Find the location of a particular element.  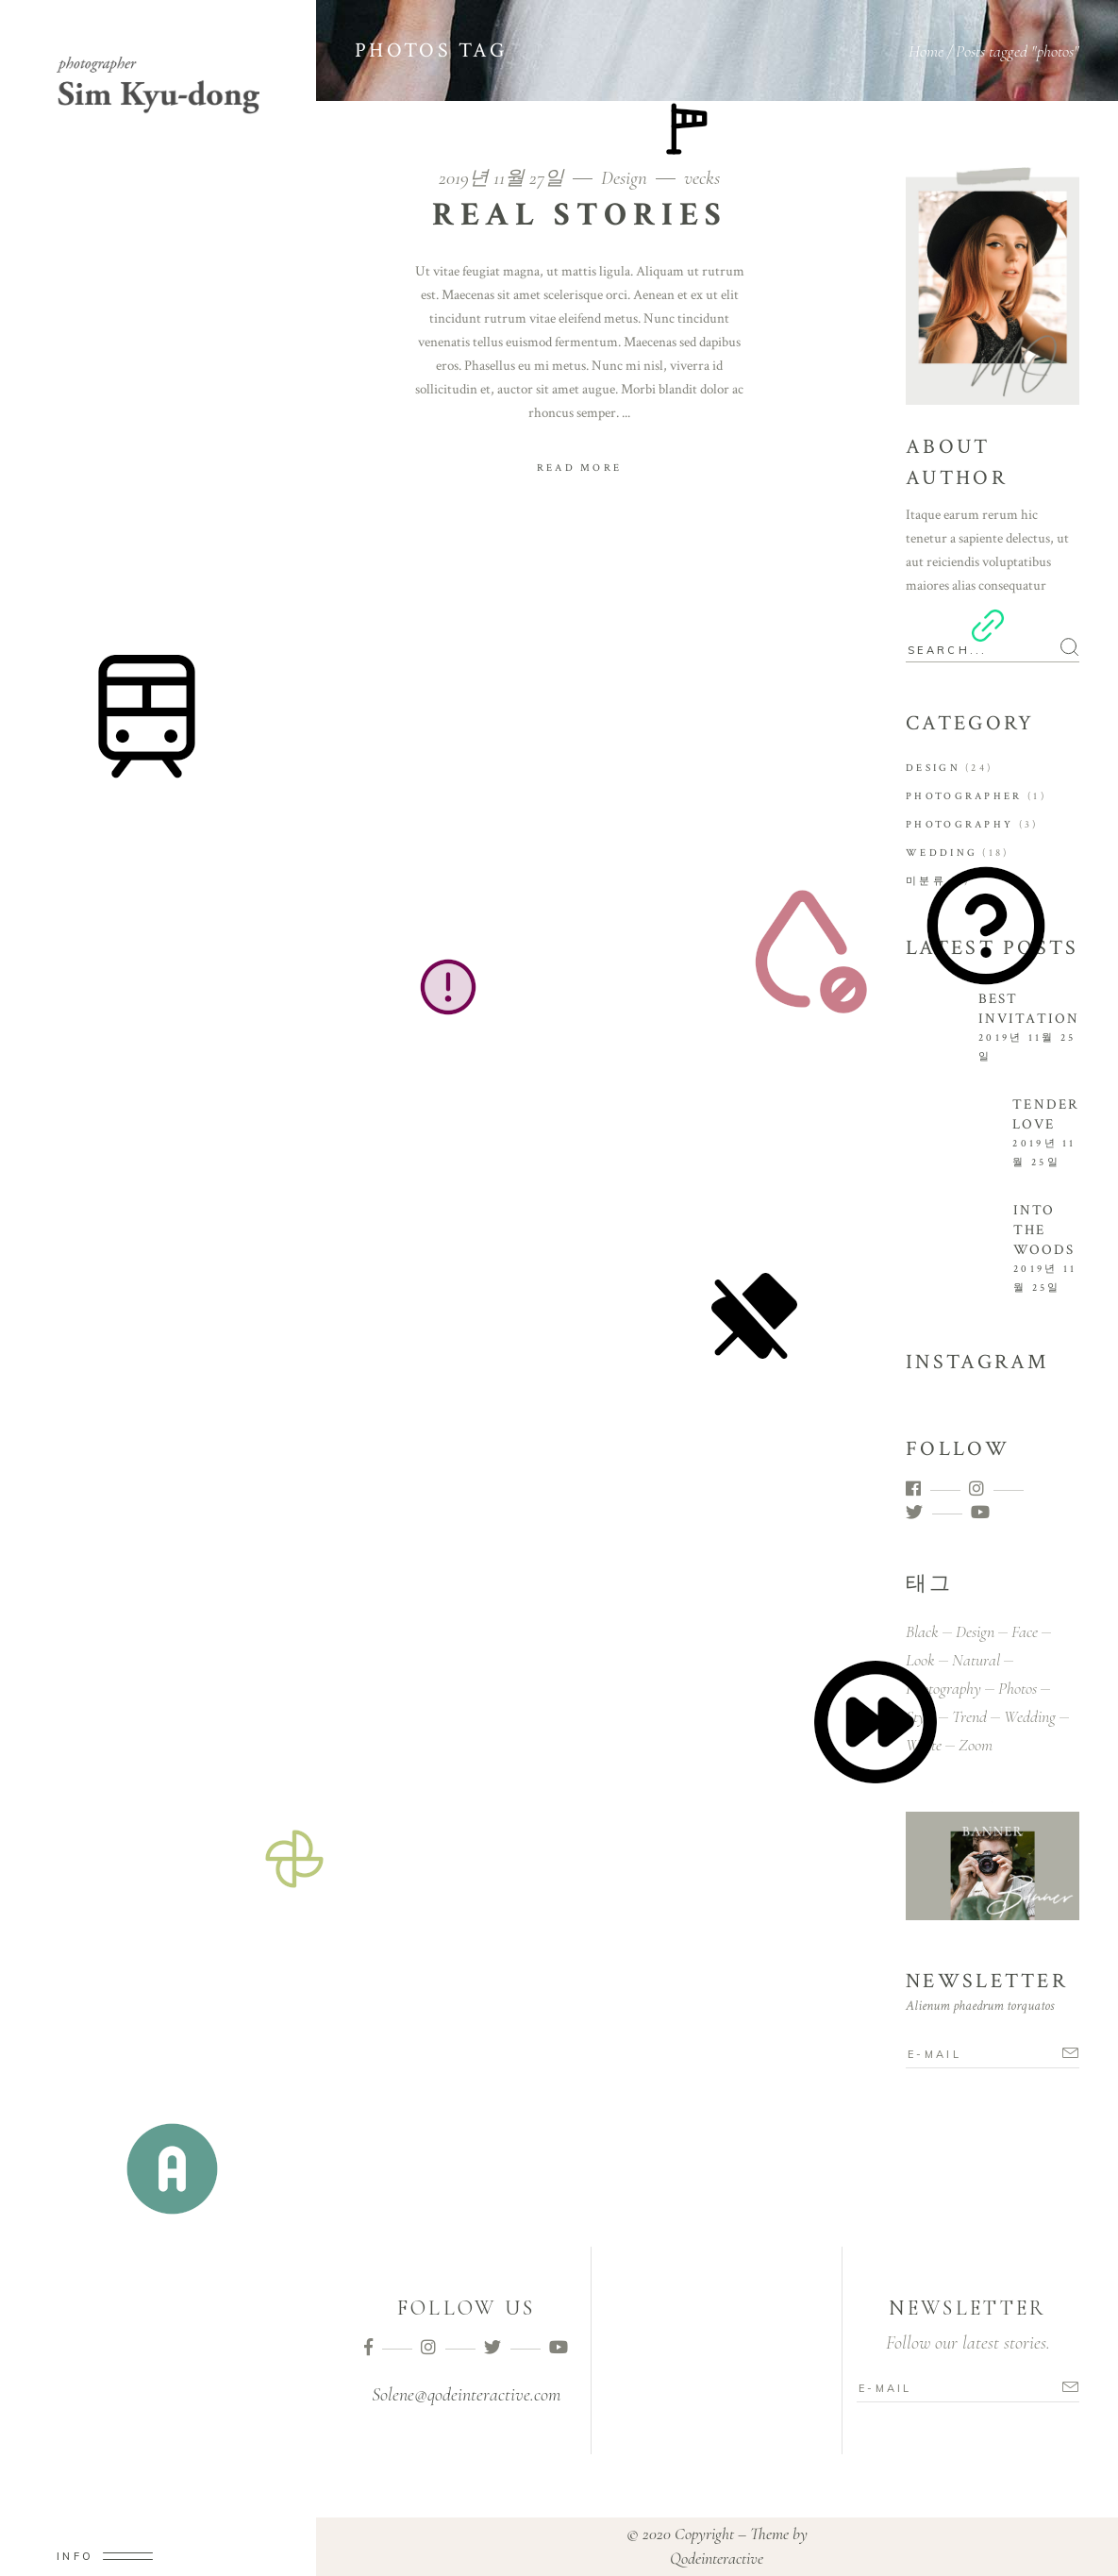

unpin this item is located at coordinates (751, 1319).